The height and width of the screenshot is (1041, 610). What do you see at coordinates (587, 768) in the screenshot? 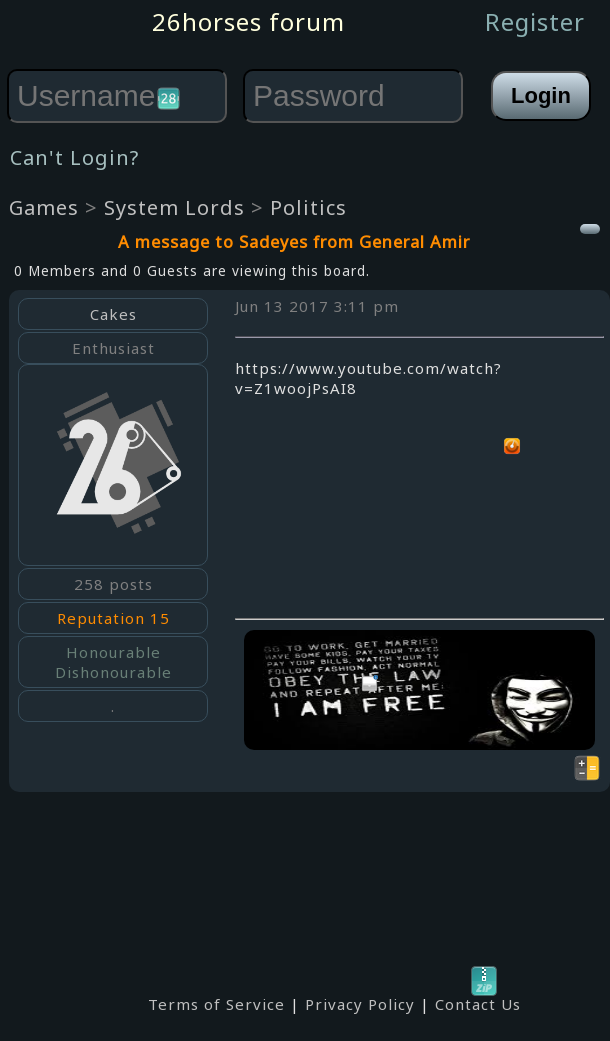
I see `open the calculator app` at bounding box center [587, 768].